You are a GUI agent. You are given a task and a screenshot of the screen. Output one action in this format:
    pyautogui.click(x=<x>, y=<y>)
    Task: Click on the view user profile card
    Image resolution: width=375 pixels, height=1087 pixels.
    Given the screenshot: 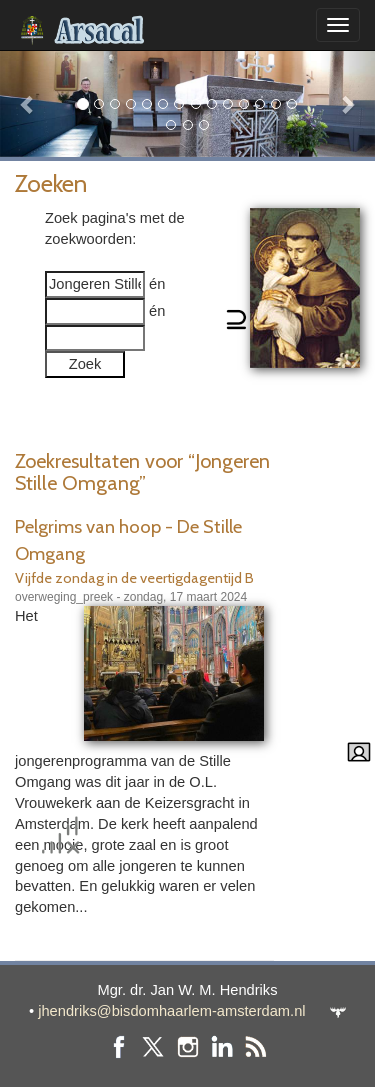 What is the action you would take?
    pyautogui.click(x=359, y=752)
    